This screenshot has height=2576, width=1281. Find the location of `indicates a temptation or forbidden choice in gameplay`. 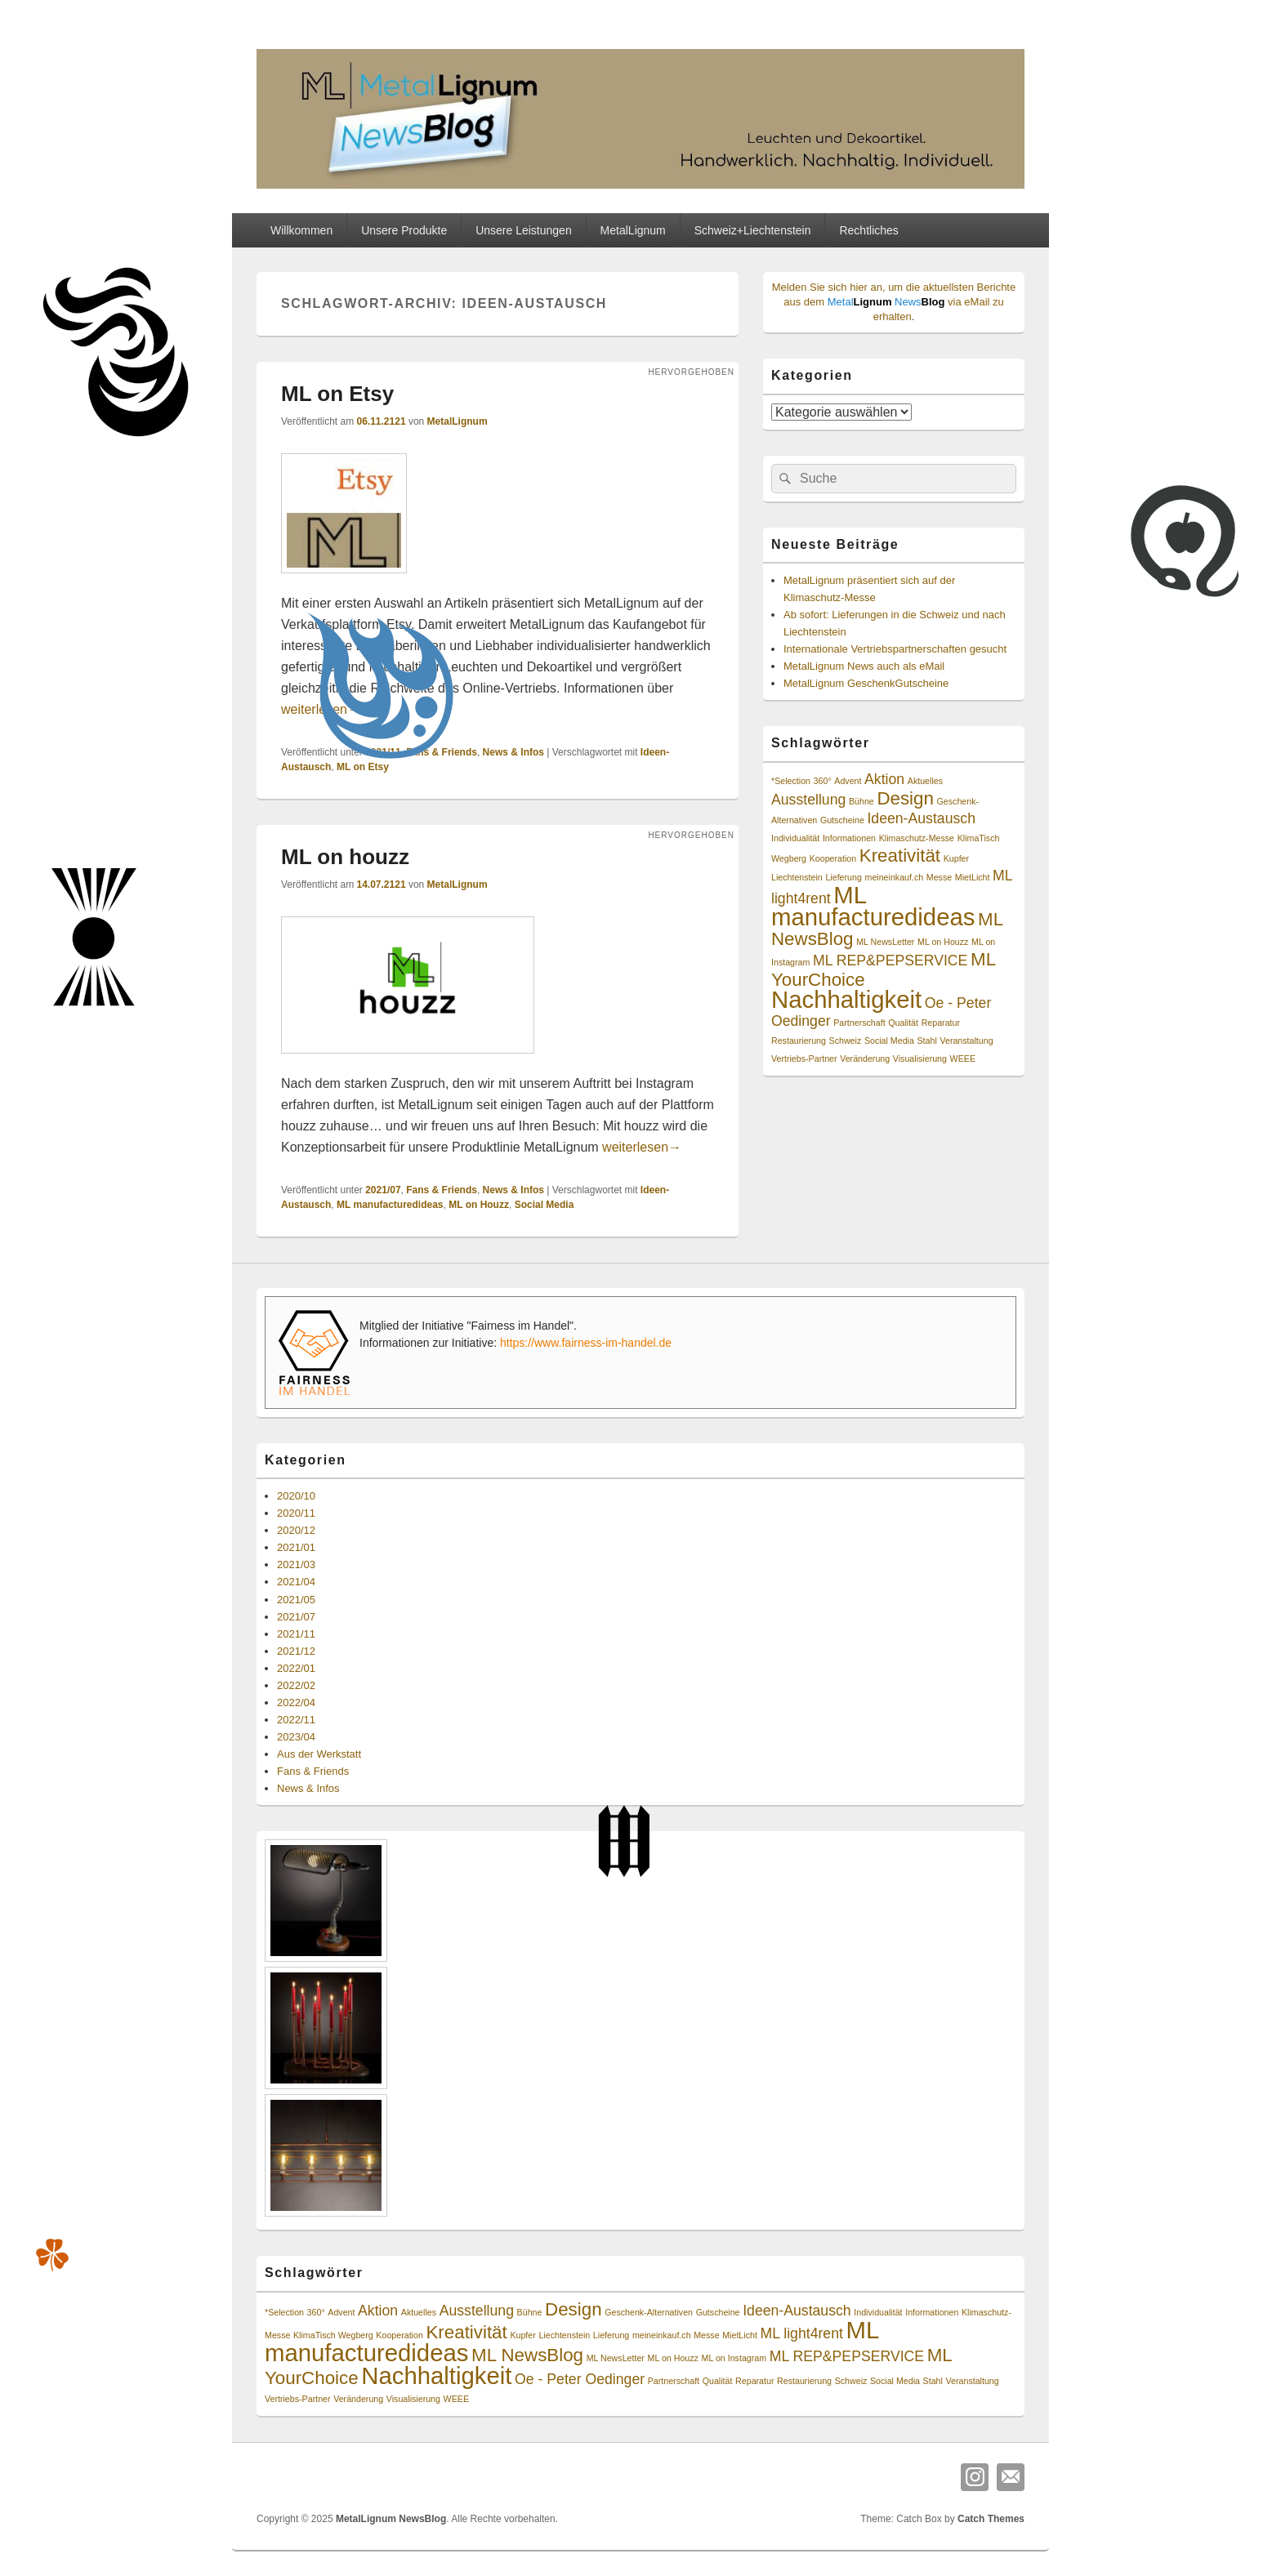

indicates a temptation or forbidden choice in gameplay is located at coordinates (1185, 540).